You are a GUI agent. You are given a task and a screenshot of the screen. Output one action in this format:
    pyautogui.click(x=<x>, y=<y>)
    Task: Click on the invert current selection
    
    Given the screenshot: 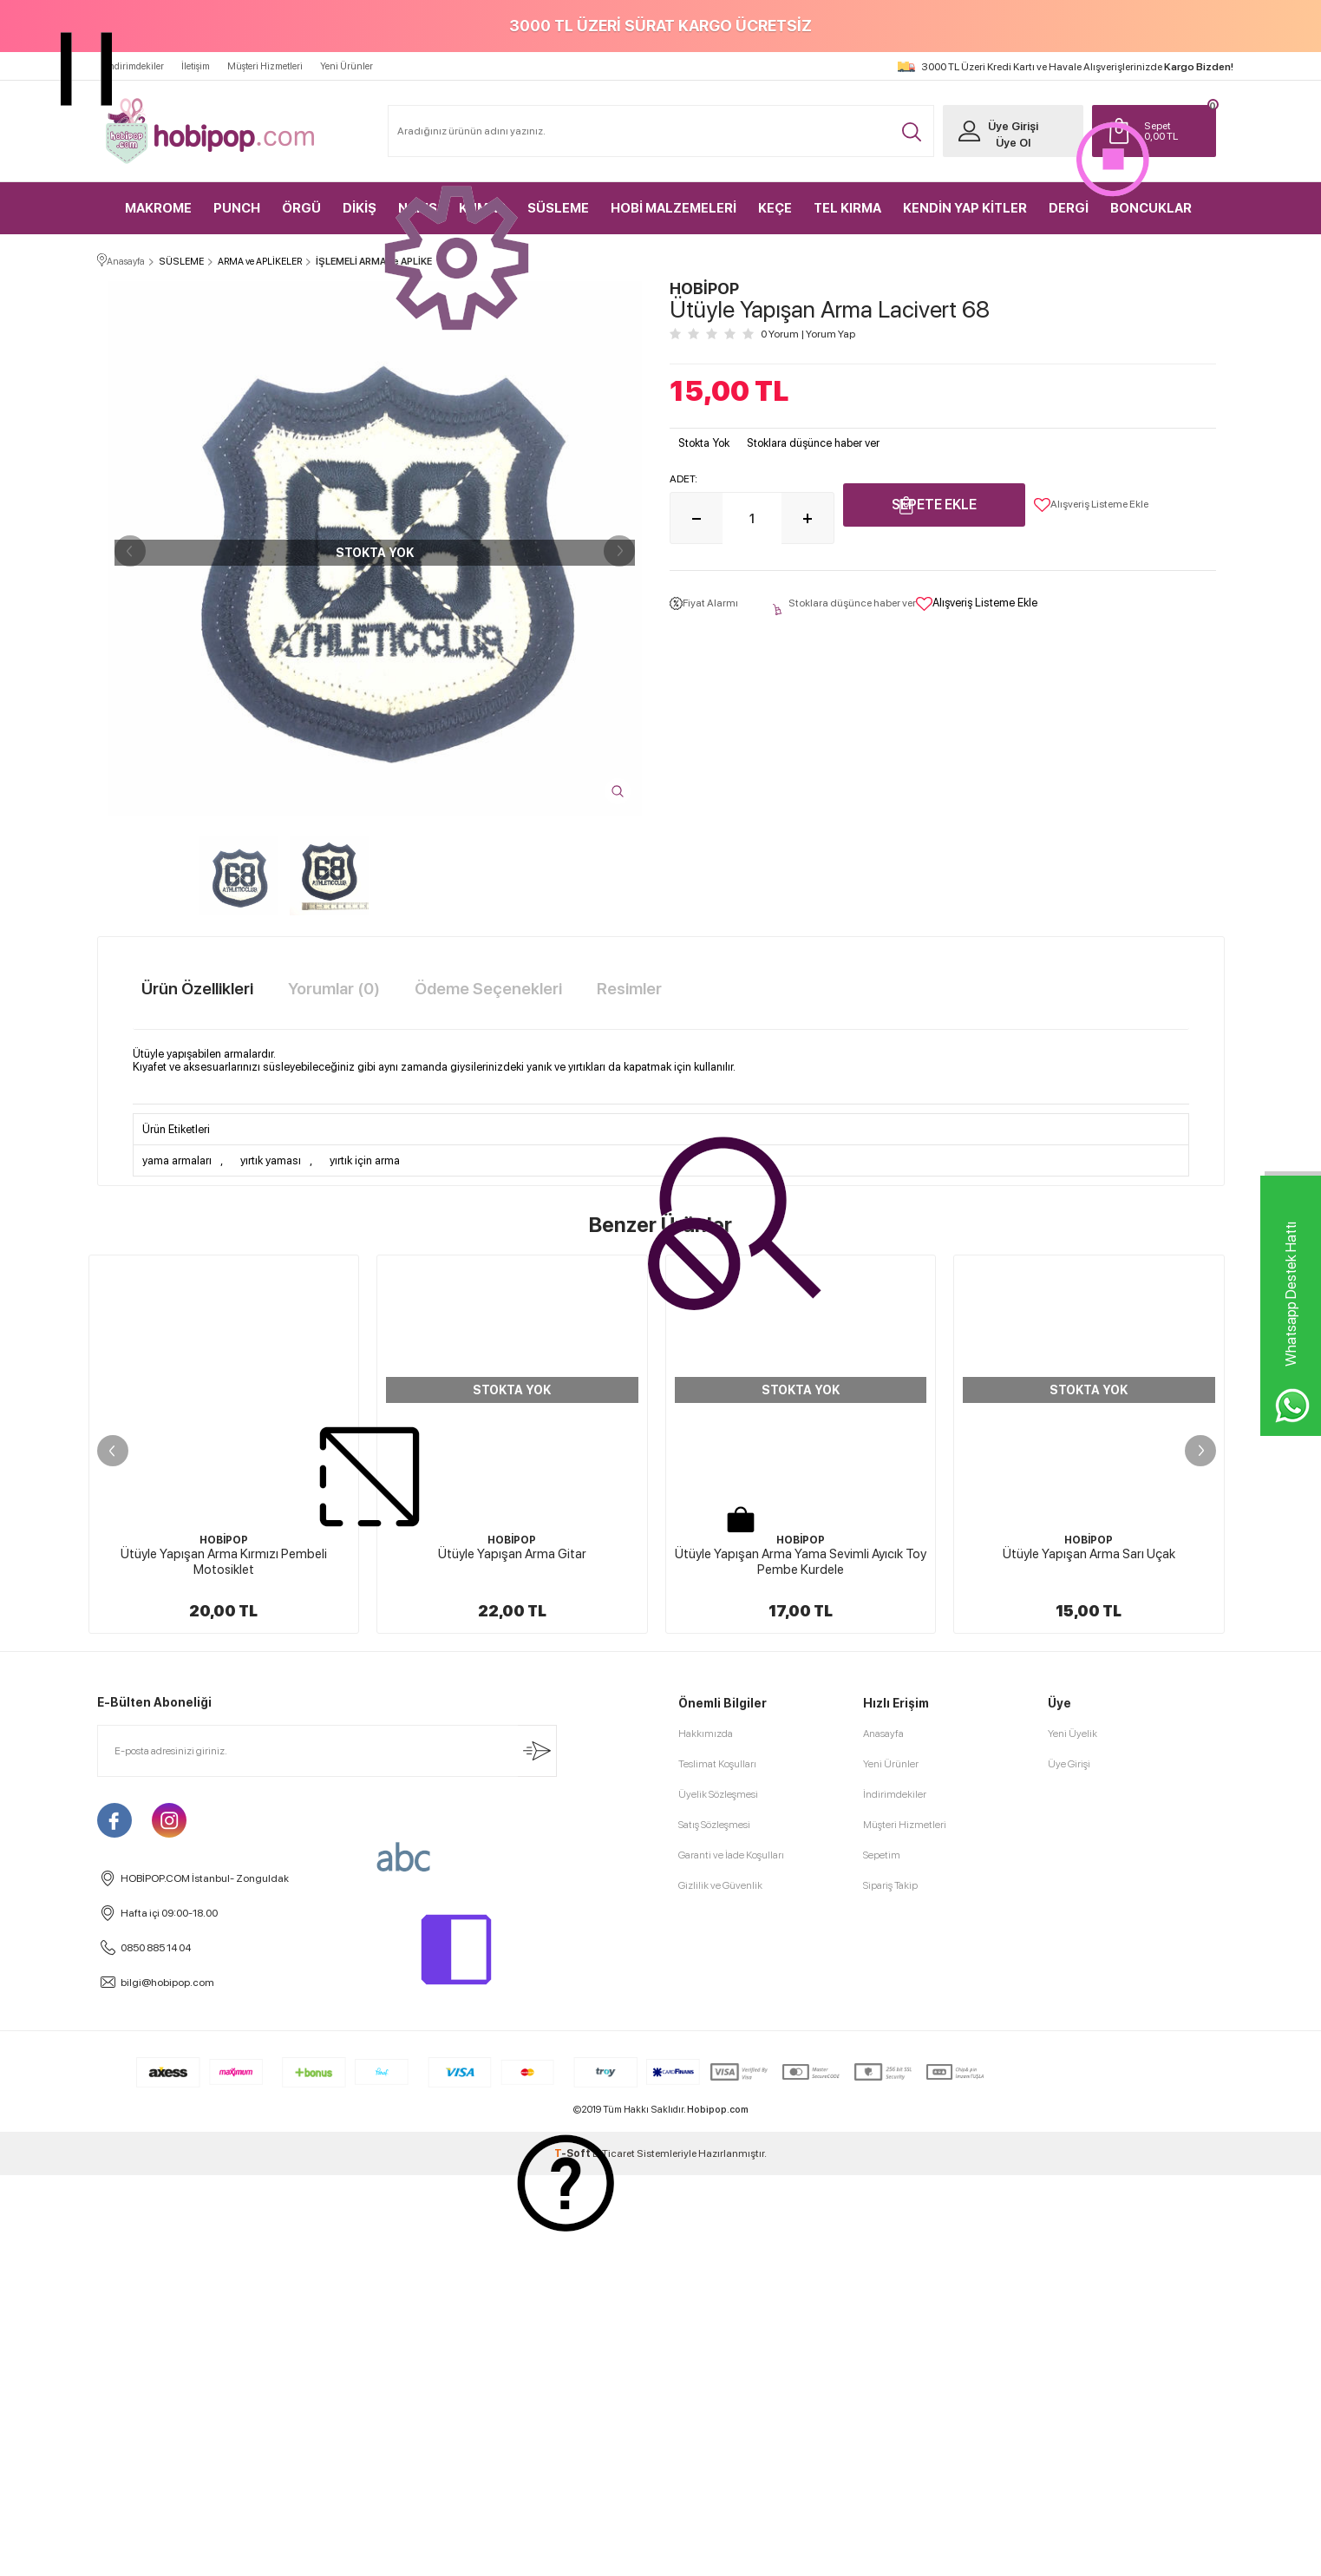 What is the action you would take?
    pyautogui.click(x=369, y=1477)
    